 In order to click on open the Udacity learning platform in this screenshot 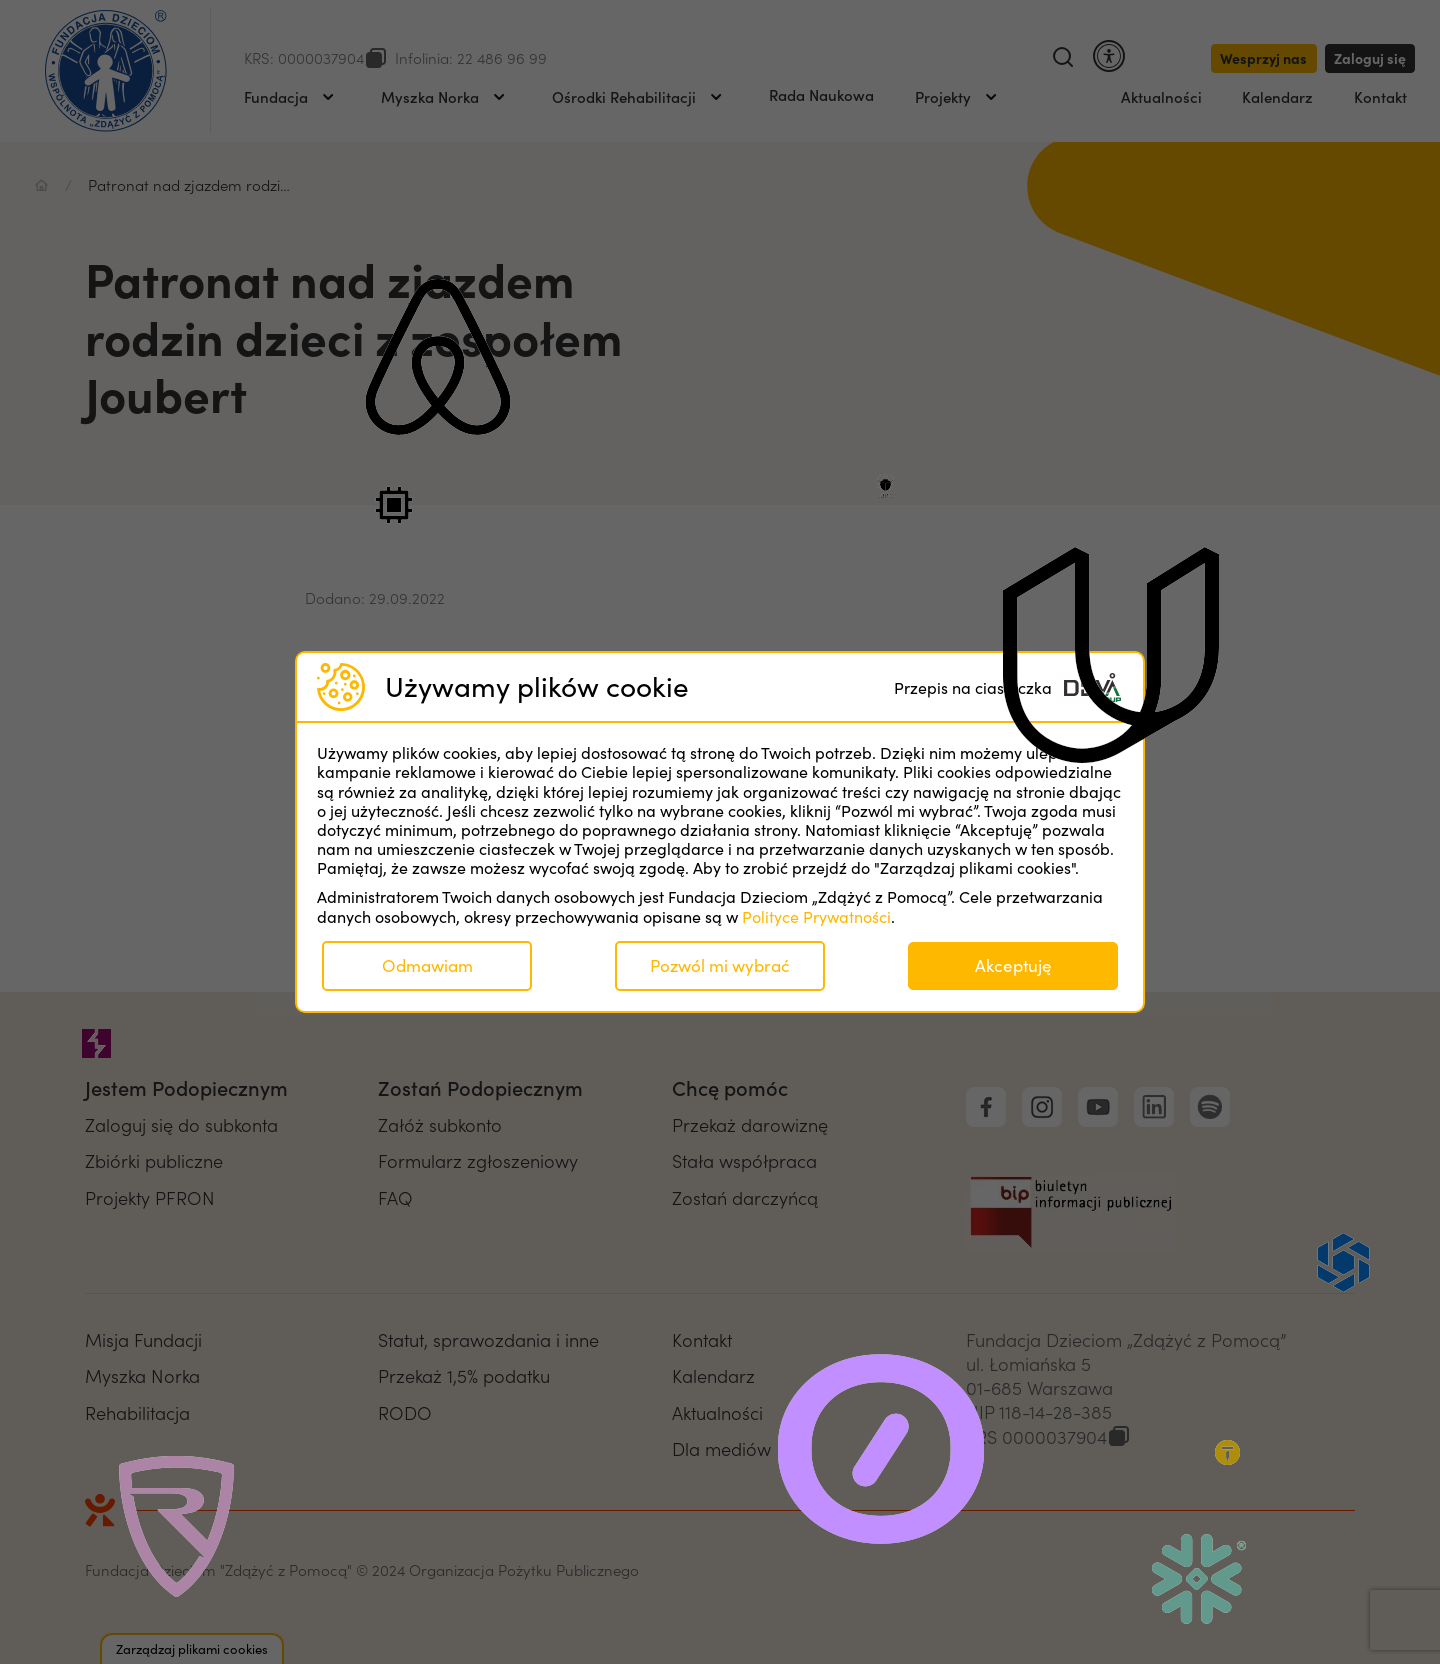, I will do `click(1111, 655)`.